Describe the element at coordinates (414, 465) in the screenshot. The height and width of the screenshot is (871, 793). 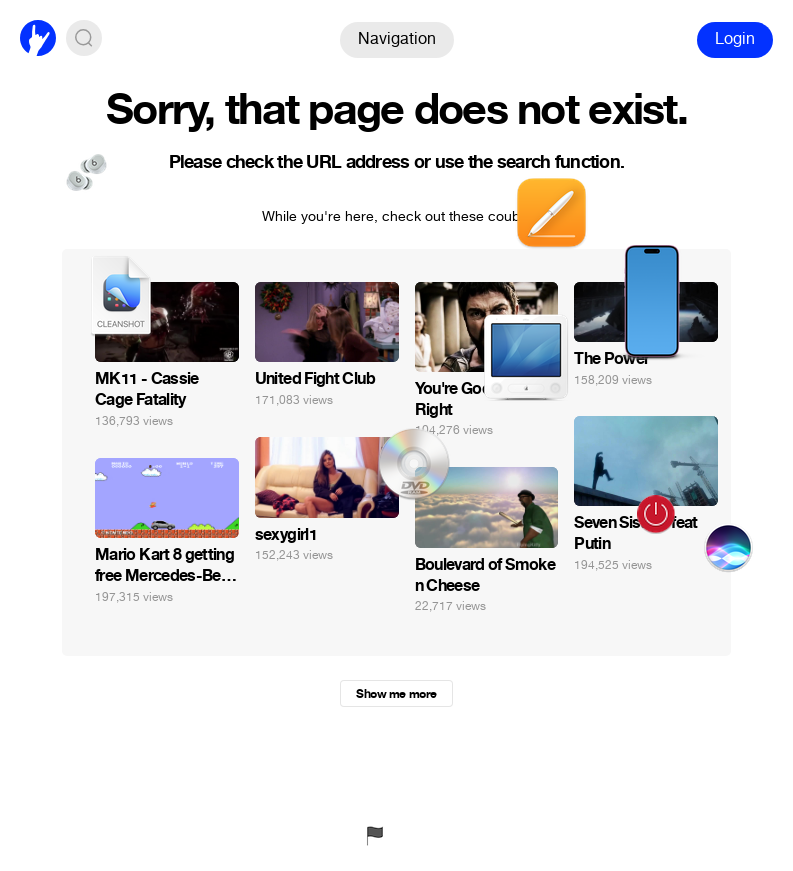
I see `indicates a DVD-RAM disc in the system` at that location.